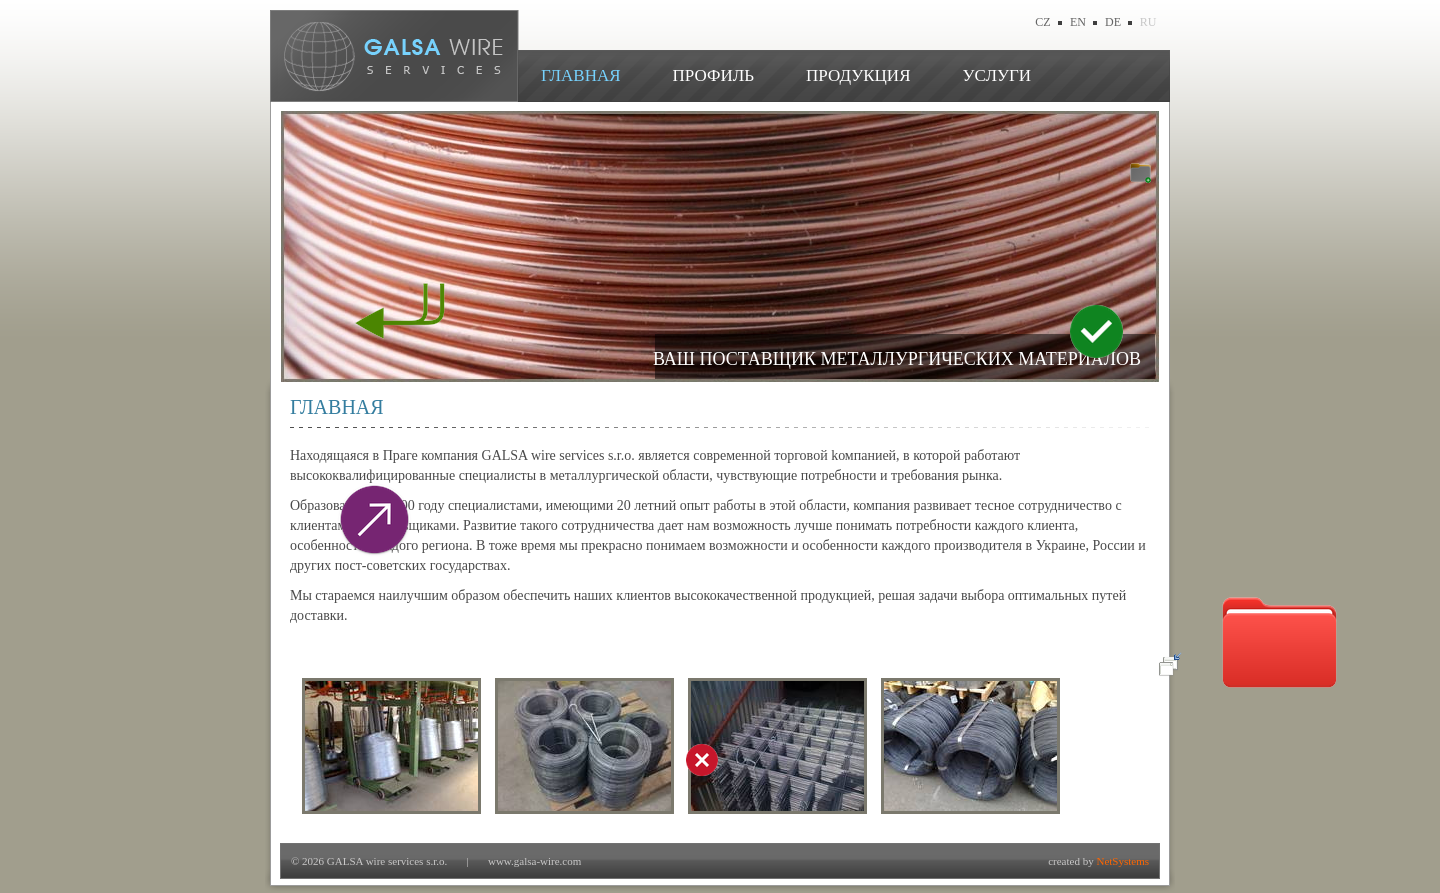 This screenshot has width=1440, height=893. Describe the element at coordinates (374, 519) in the screenshot. I see `indicates a symbolic link or shortcut to another file` at that location.